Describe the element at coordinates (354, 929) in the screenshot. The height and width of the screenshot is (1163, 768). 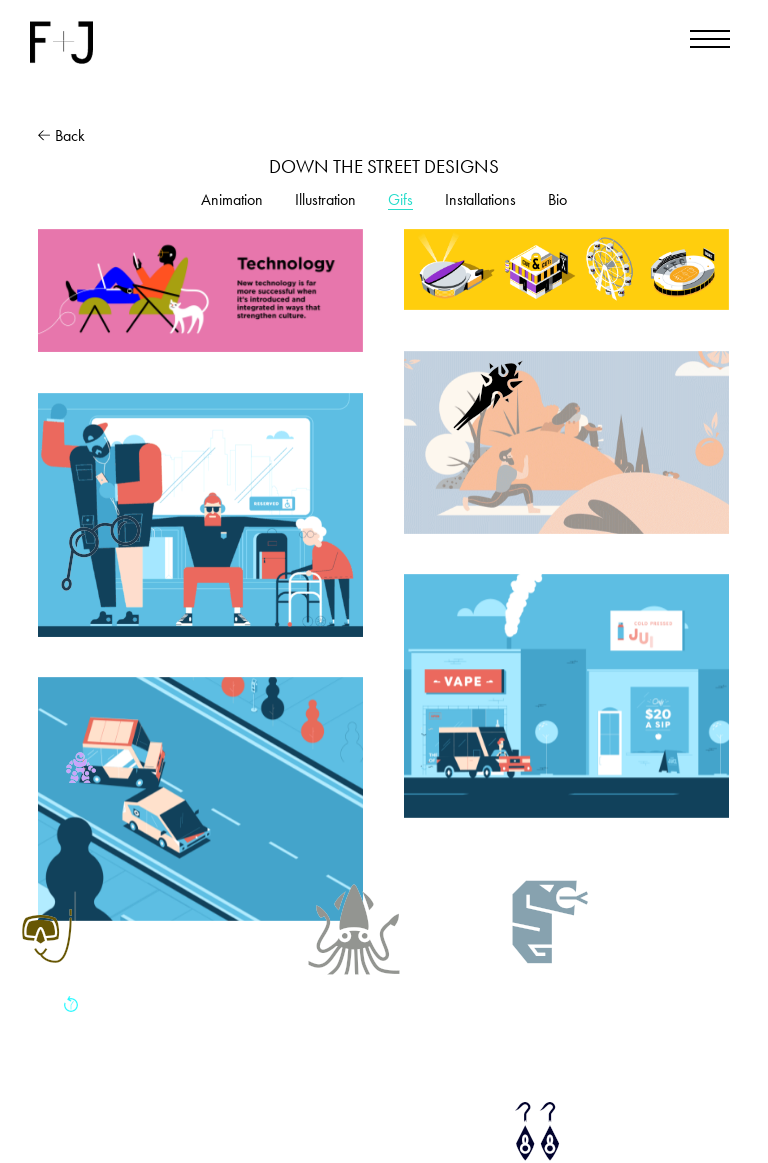
I see `sea creature or ocean-themed game element` at that location.